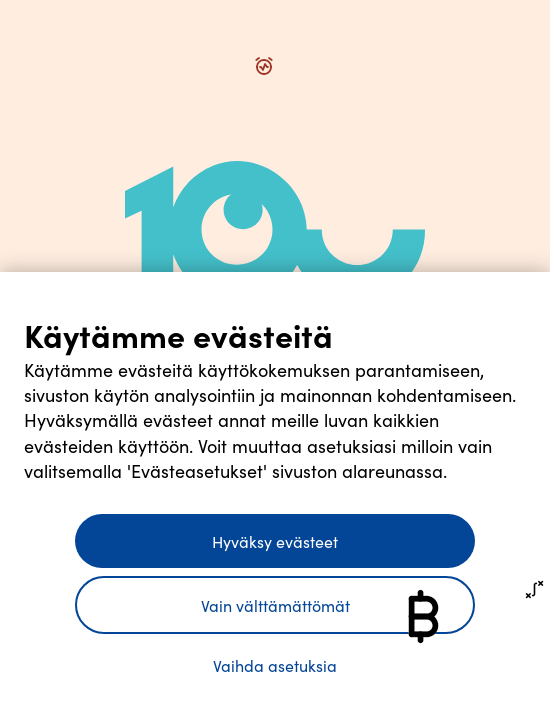 This screenshot has width=550, height=720. What do you see at coordinates (423, 616) in the screenshot?
I see `indicates Thai baht currency` at bounding box center [423, 616].